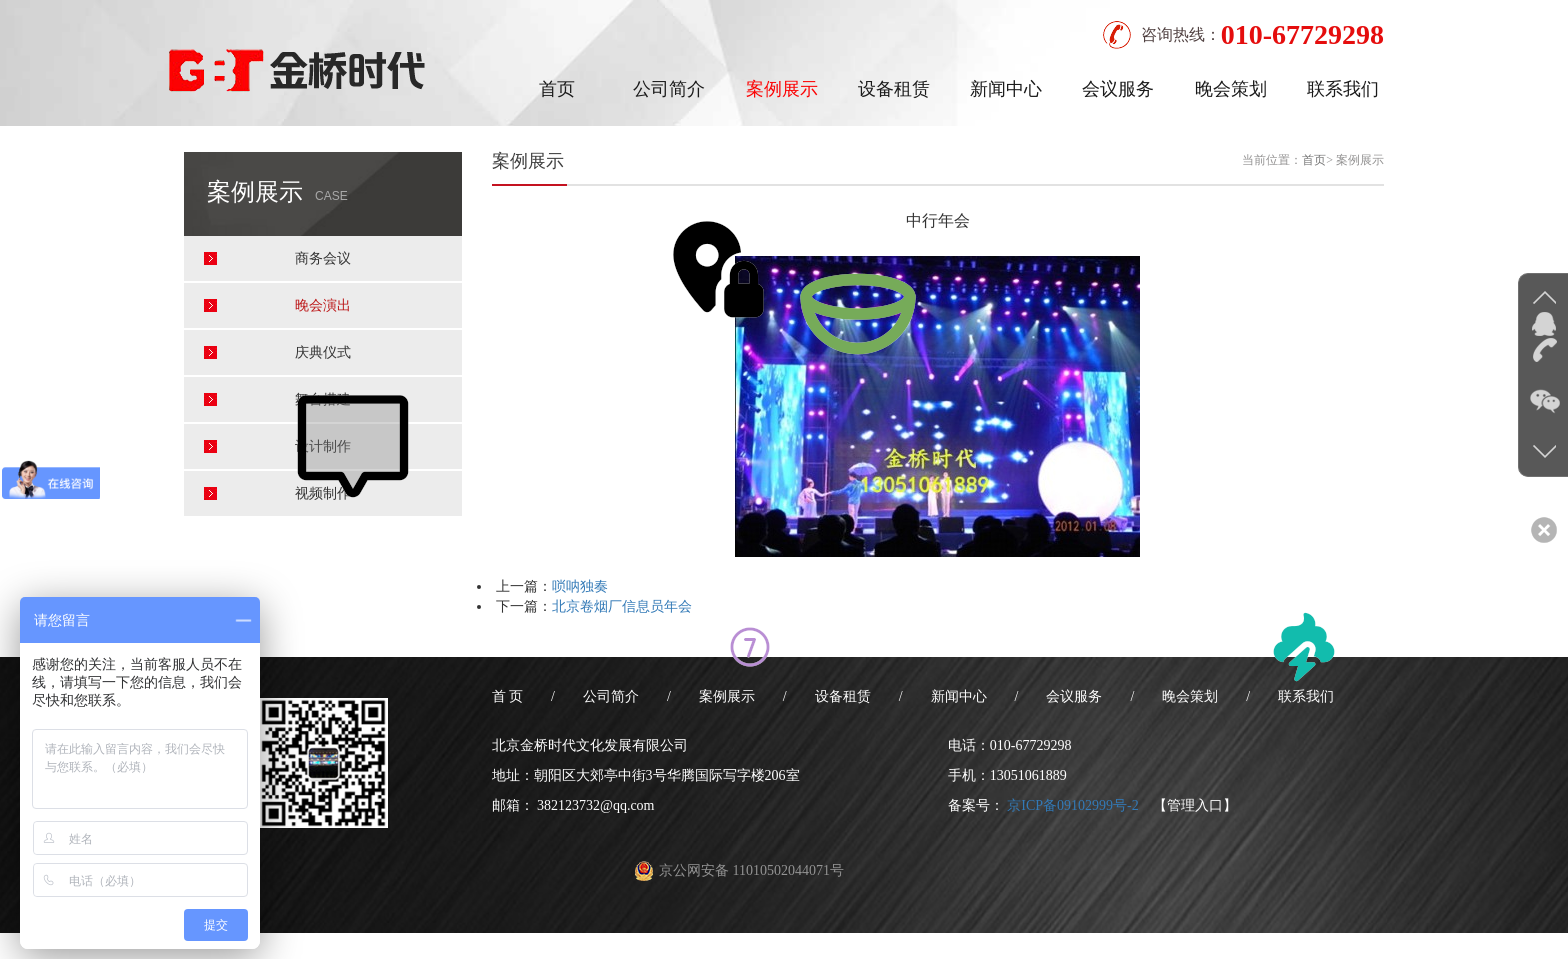 This screenshot has width=1568, height=959. What do you see at coordinates (1304, 647) in the screenshot?
I see `indicates a system error or crash` at bounding box center [1304, 647].